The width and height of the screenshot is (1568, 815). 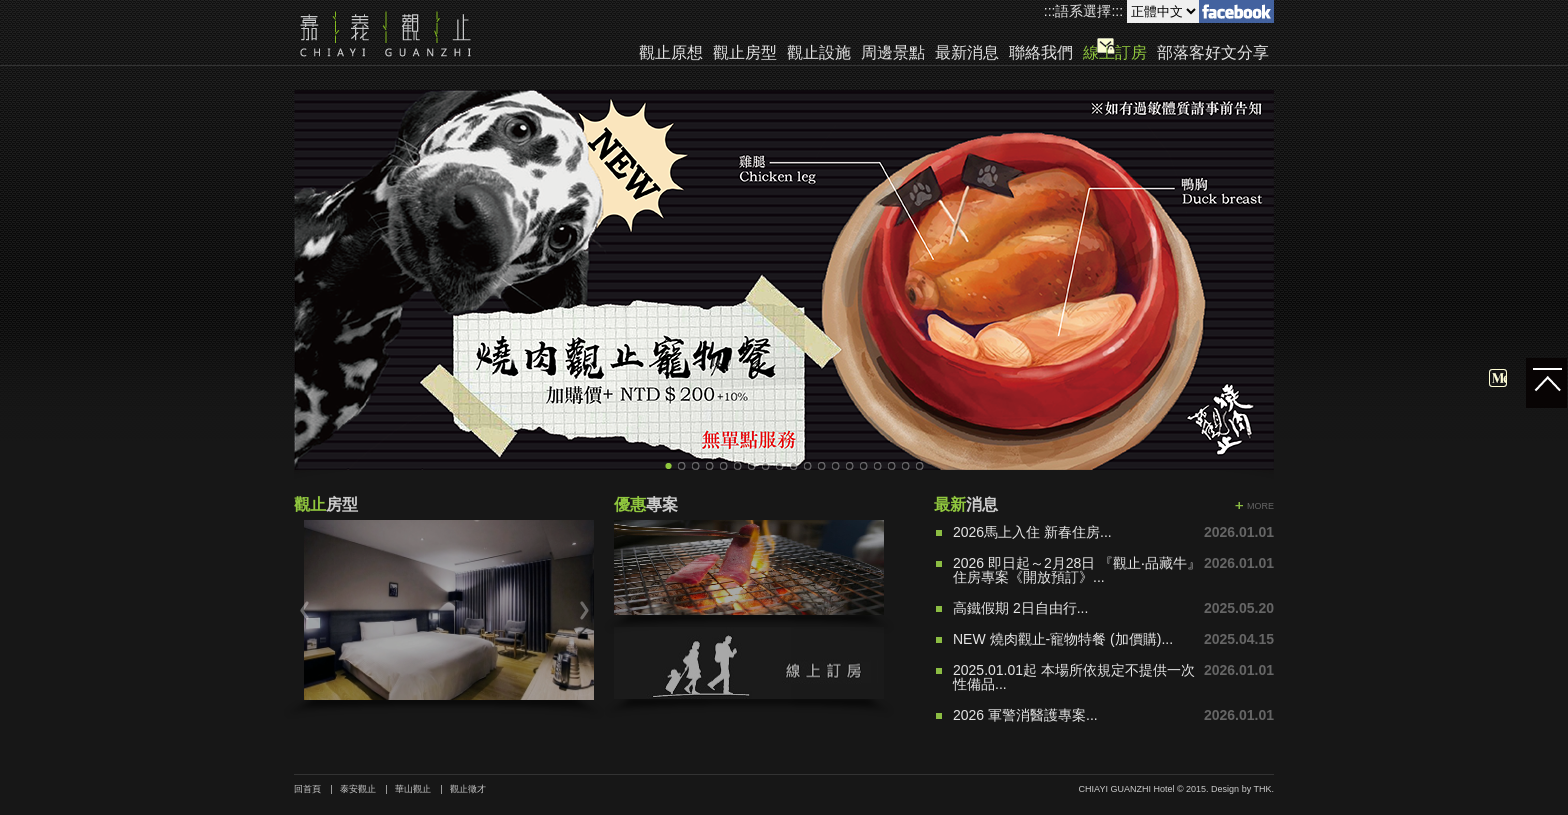 What do you see at coordinates (1498, 378) in the screenshot?
I see `open the Medium app` at bounding box center [1498, 378].